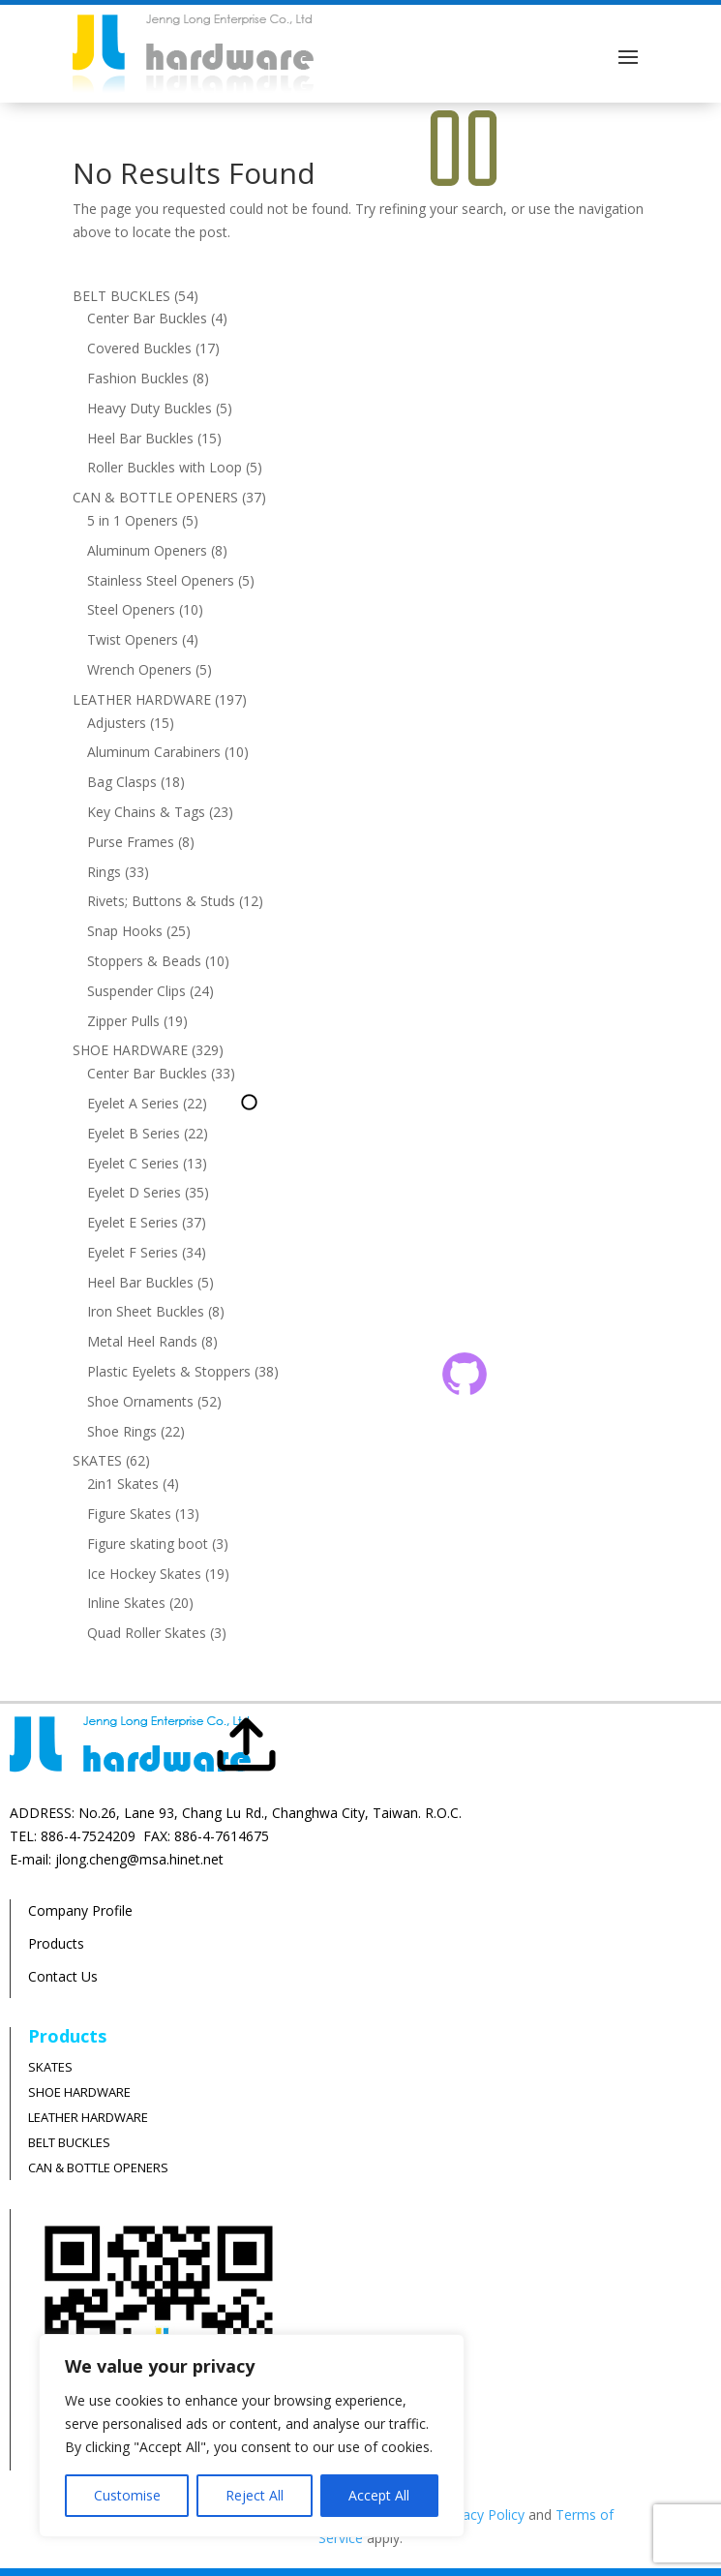 The width and height of the screenshot is (721, 2576). I want to click on switch to column layout view, so click(464, 148).